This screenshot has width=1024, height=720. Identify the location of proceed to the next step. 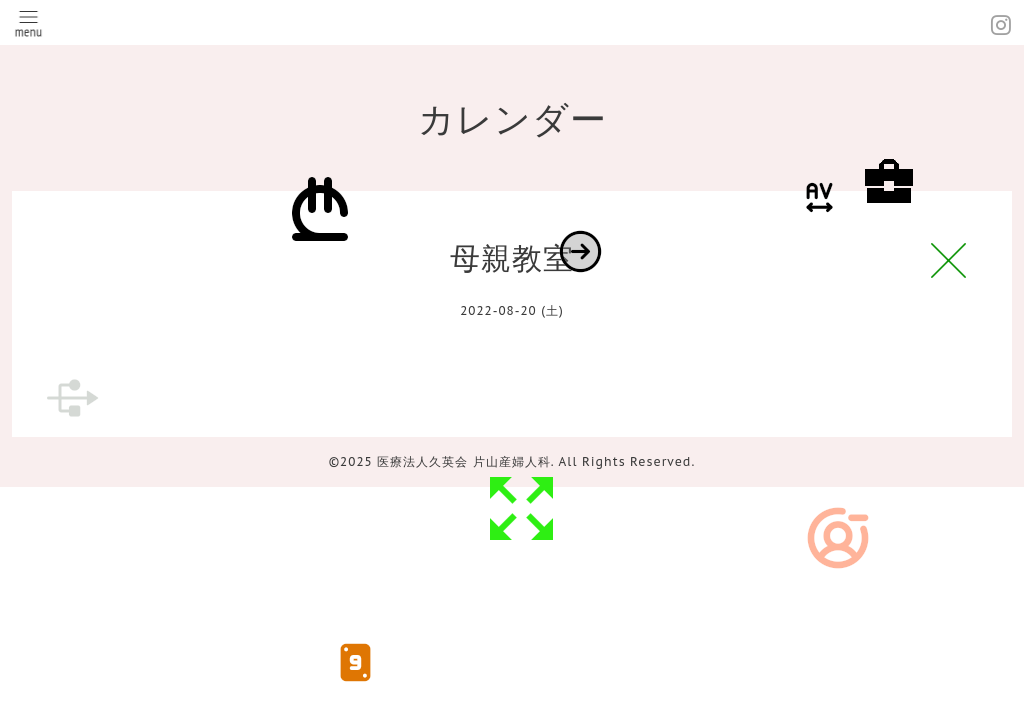
(580, 251).